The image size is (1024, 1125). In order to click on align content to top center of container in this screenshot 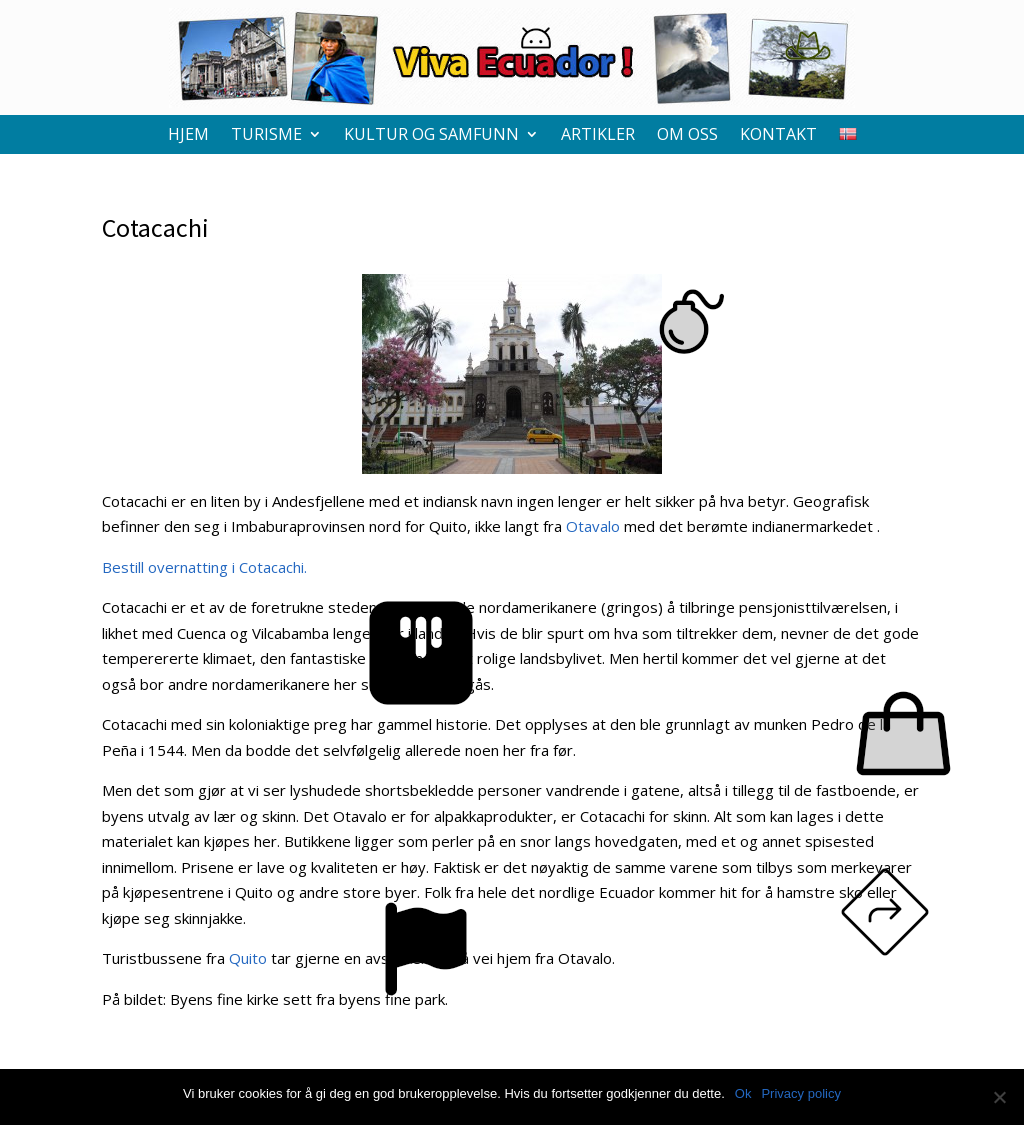, I will do `click(421, 653)`.